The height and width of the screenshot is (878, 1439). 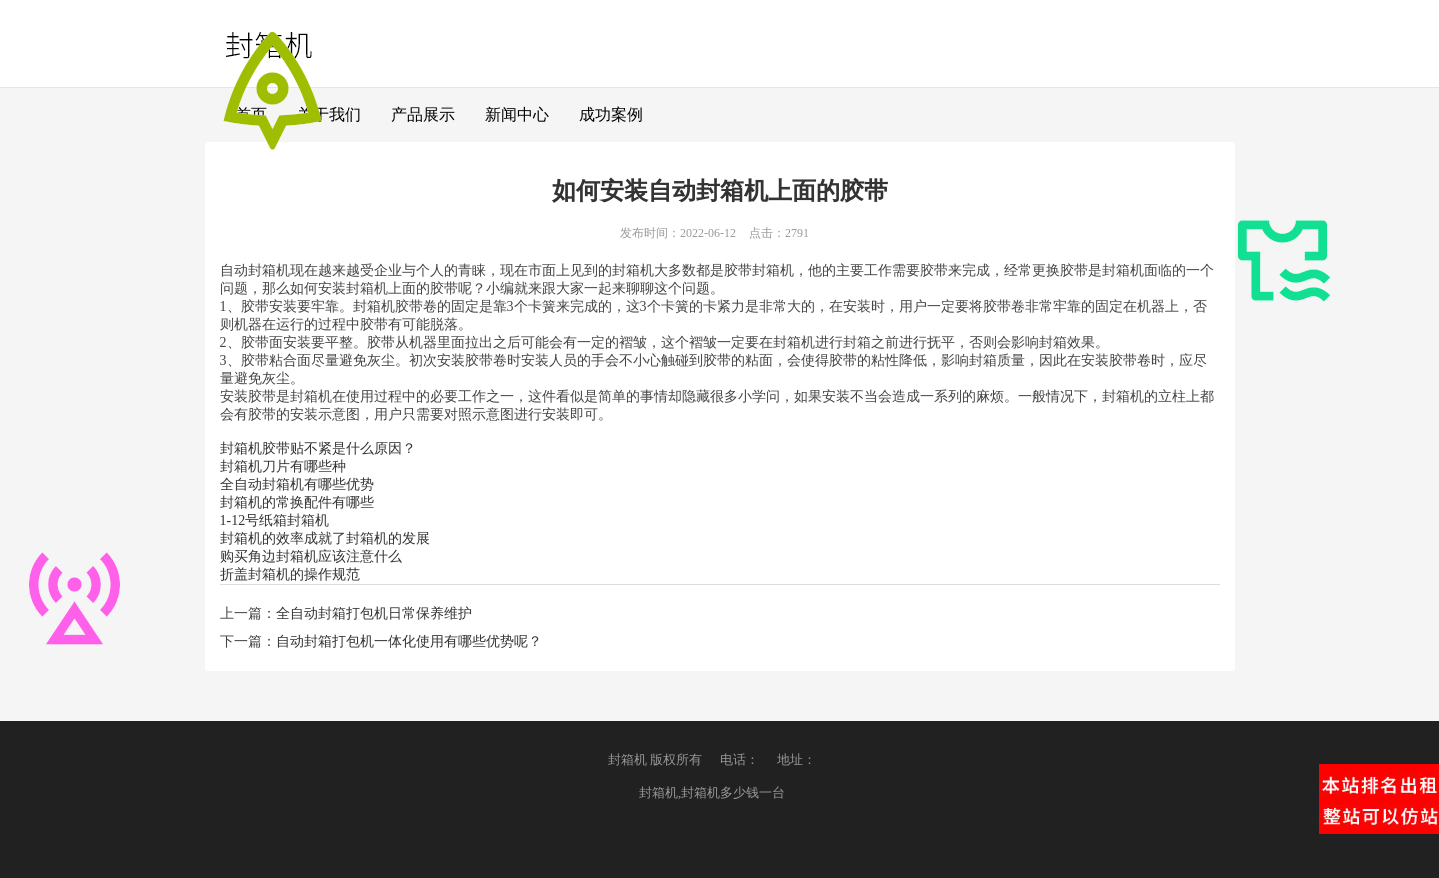 I want to click on launch or explore a space-themed app, so click(x=272, y=88).